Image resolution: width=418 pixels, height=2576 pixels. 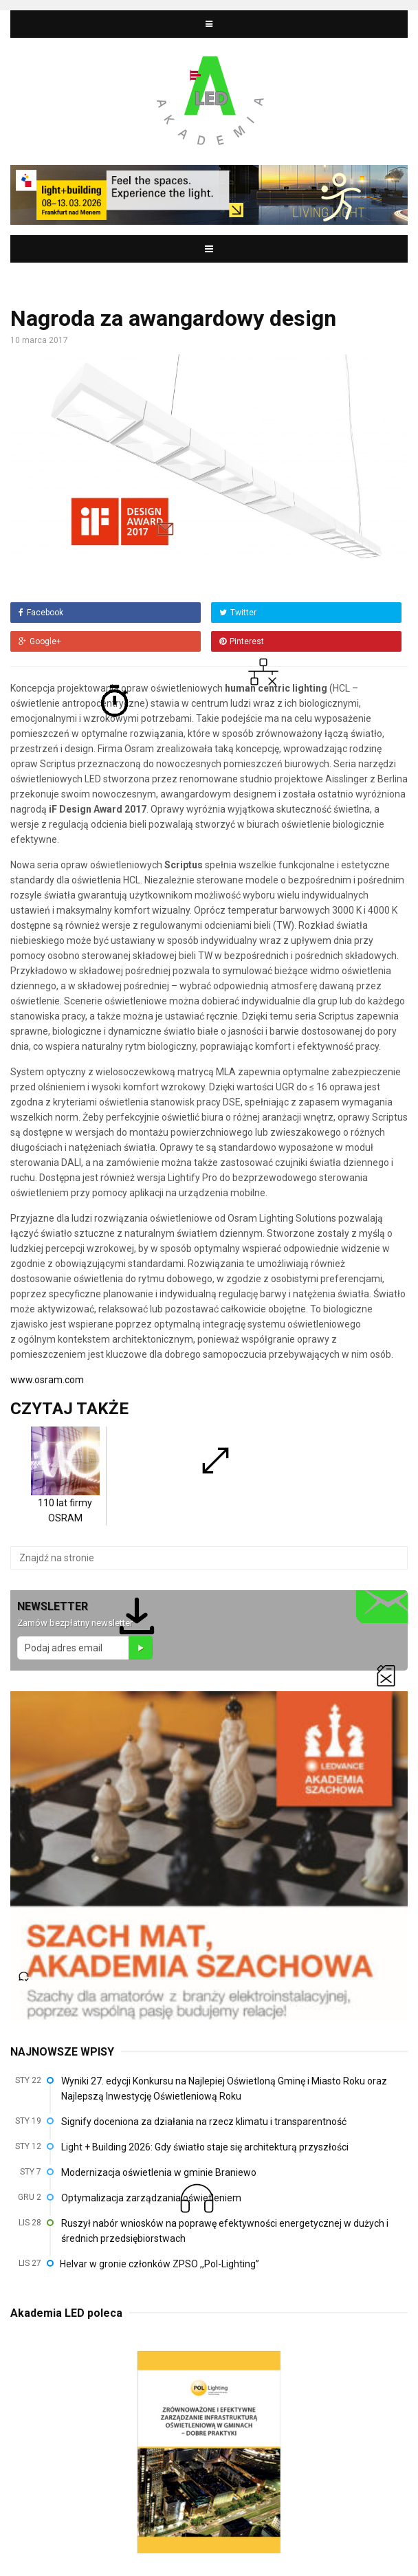 I want to click on download a file or content, so click(x=137, y=1617).